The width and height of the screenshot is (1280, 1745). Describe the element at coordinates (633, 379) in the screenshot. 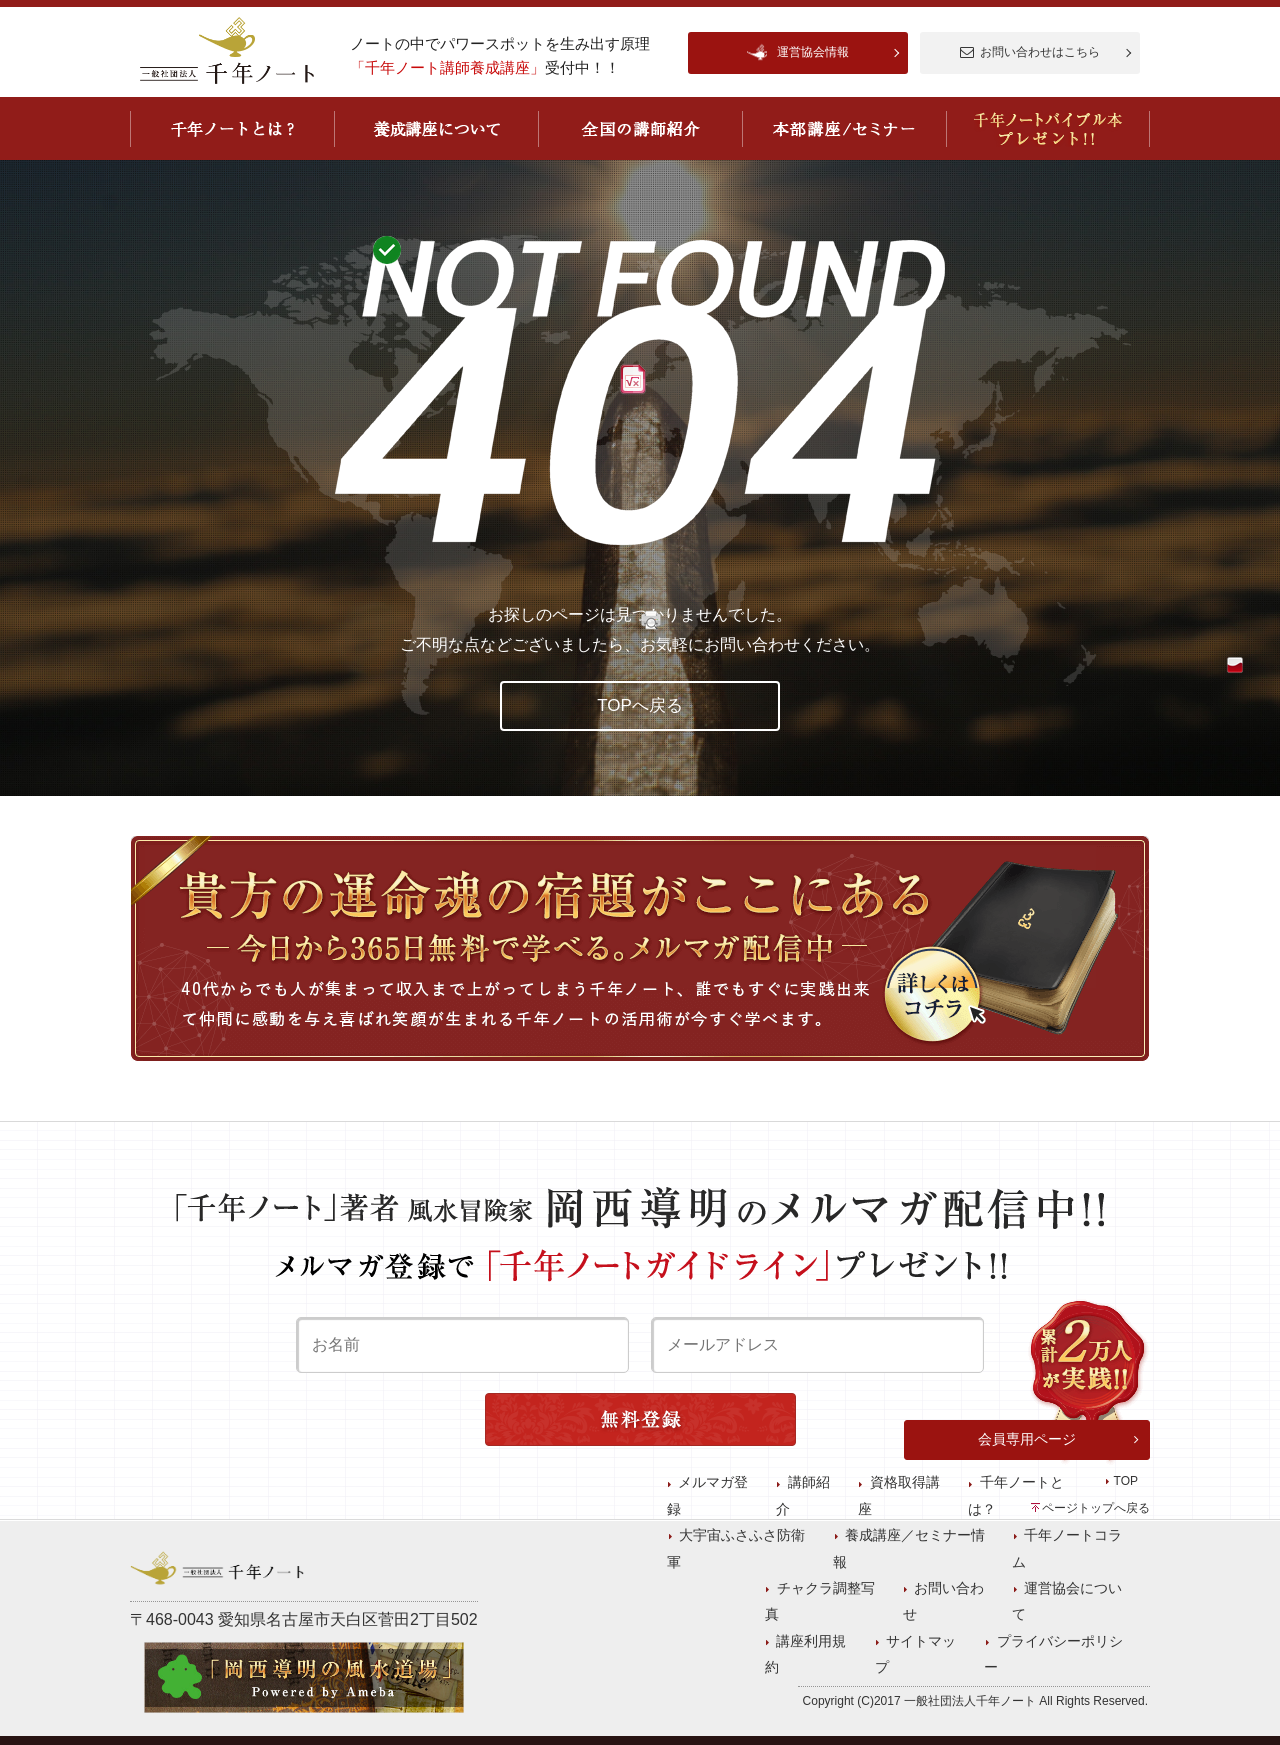

I see `open an opendocument formula file` at that location.